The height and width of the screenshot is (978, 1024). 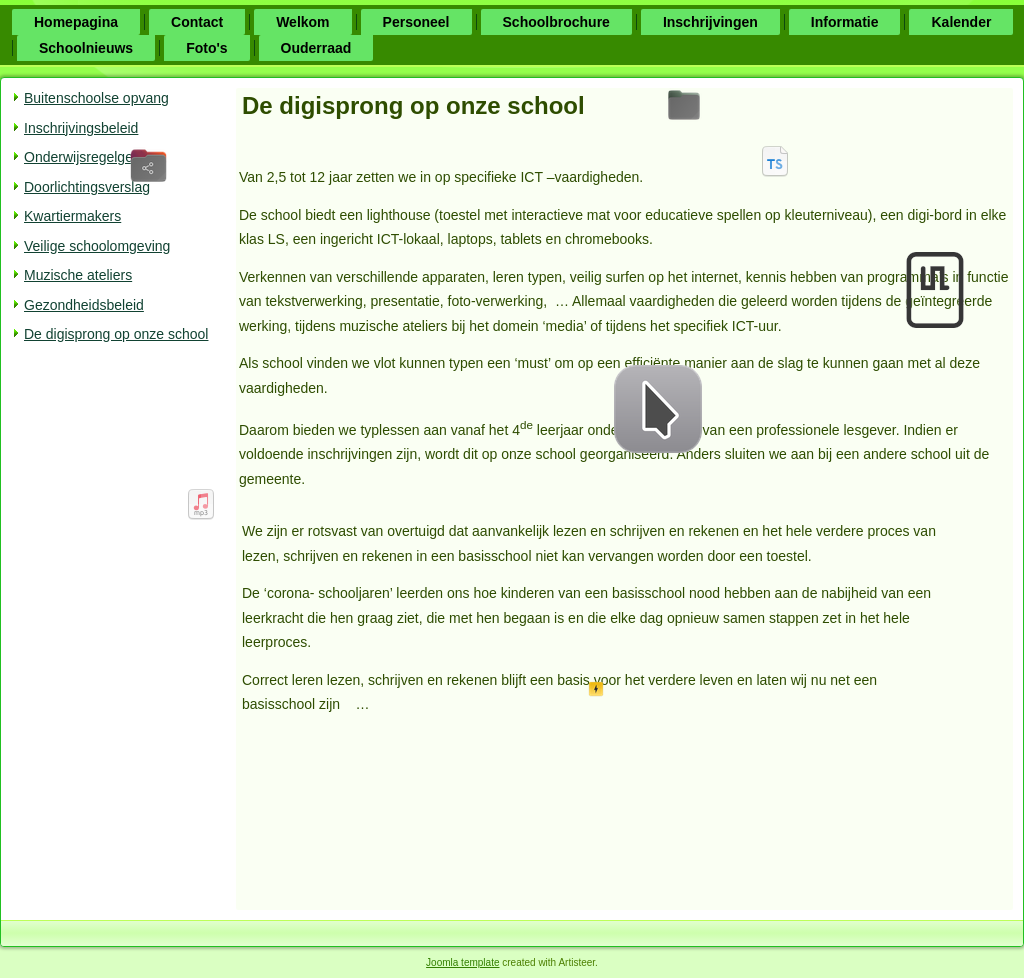 What do you see at coordinates (201, 504) in the screenshot?
I see `an mp3 audio file` at bounding box center [201, 504].